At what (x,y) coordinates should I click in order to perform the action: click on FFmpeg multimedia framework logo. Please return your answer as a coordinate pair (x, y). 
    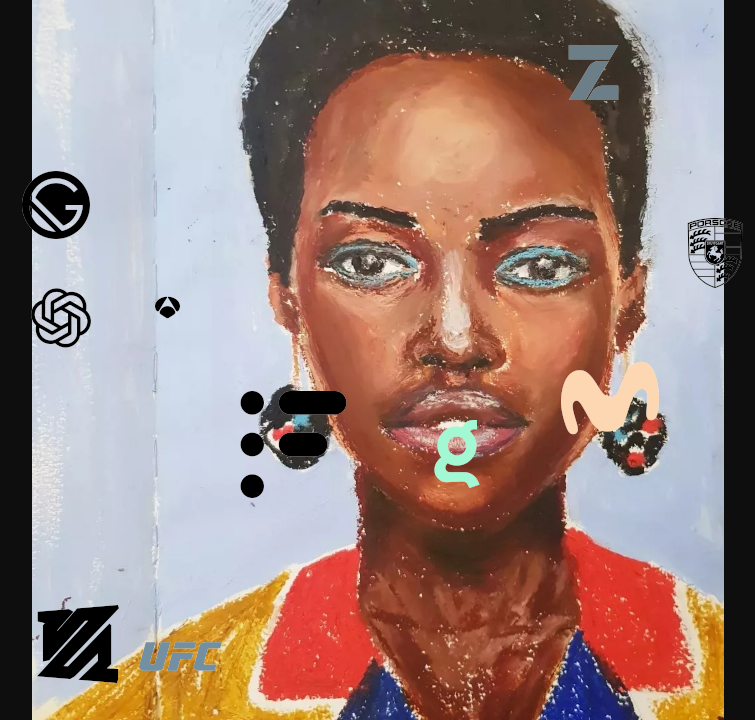
    Looking at the image, I should click on (78, 644).